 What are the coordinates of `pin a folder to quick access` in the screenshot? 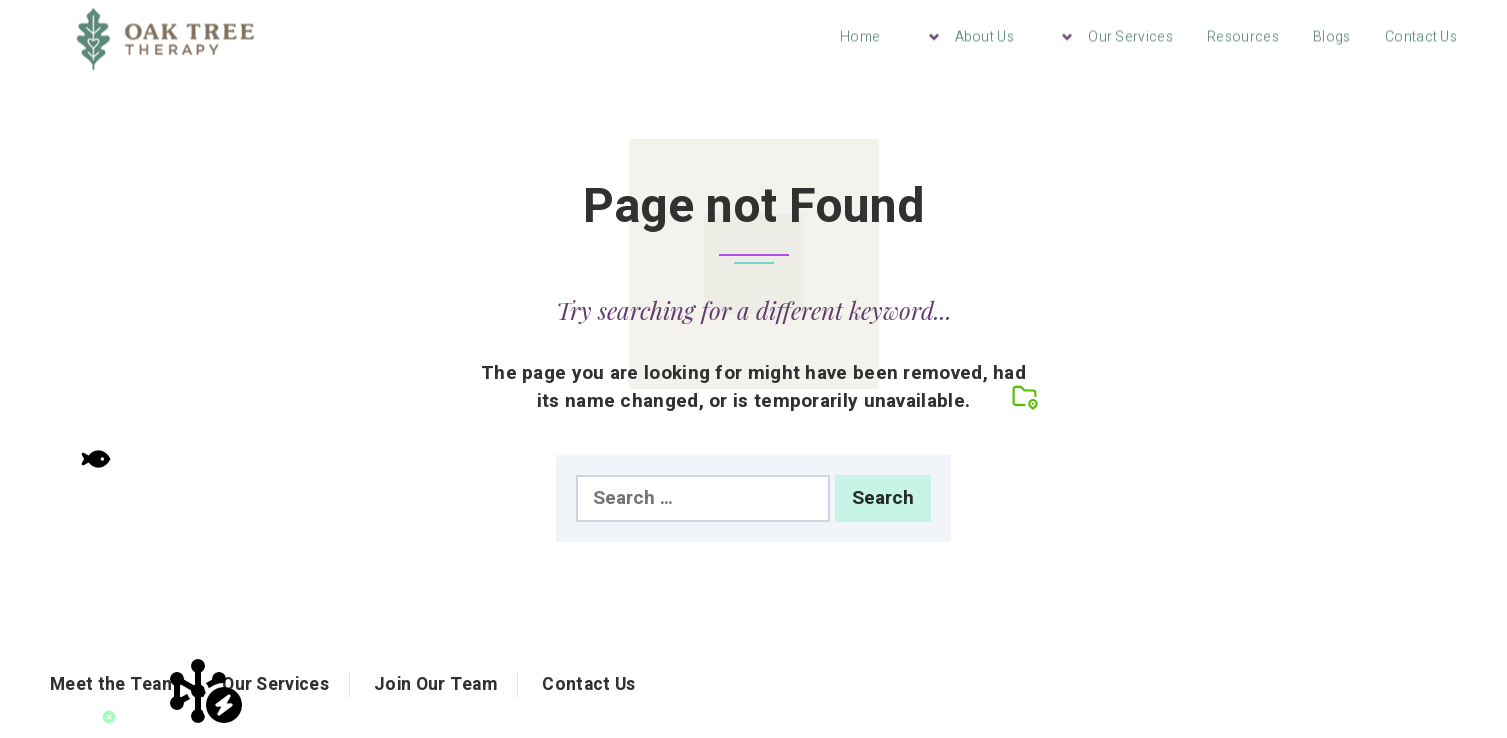 It's located at (1024, 396).